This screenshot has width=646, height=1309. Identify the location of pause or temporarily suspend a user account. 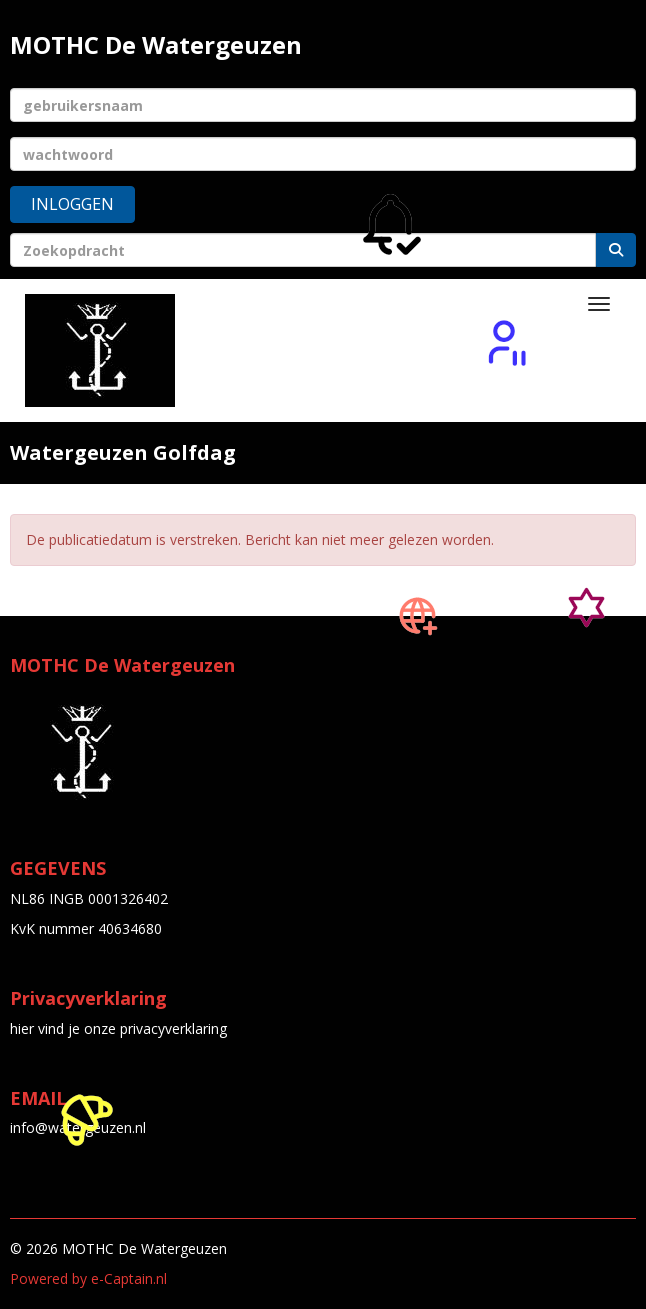
(504, 342).